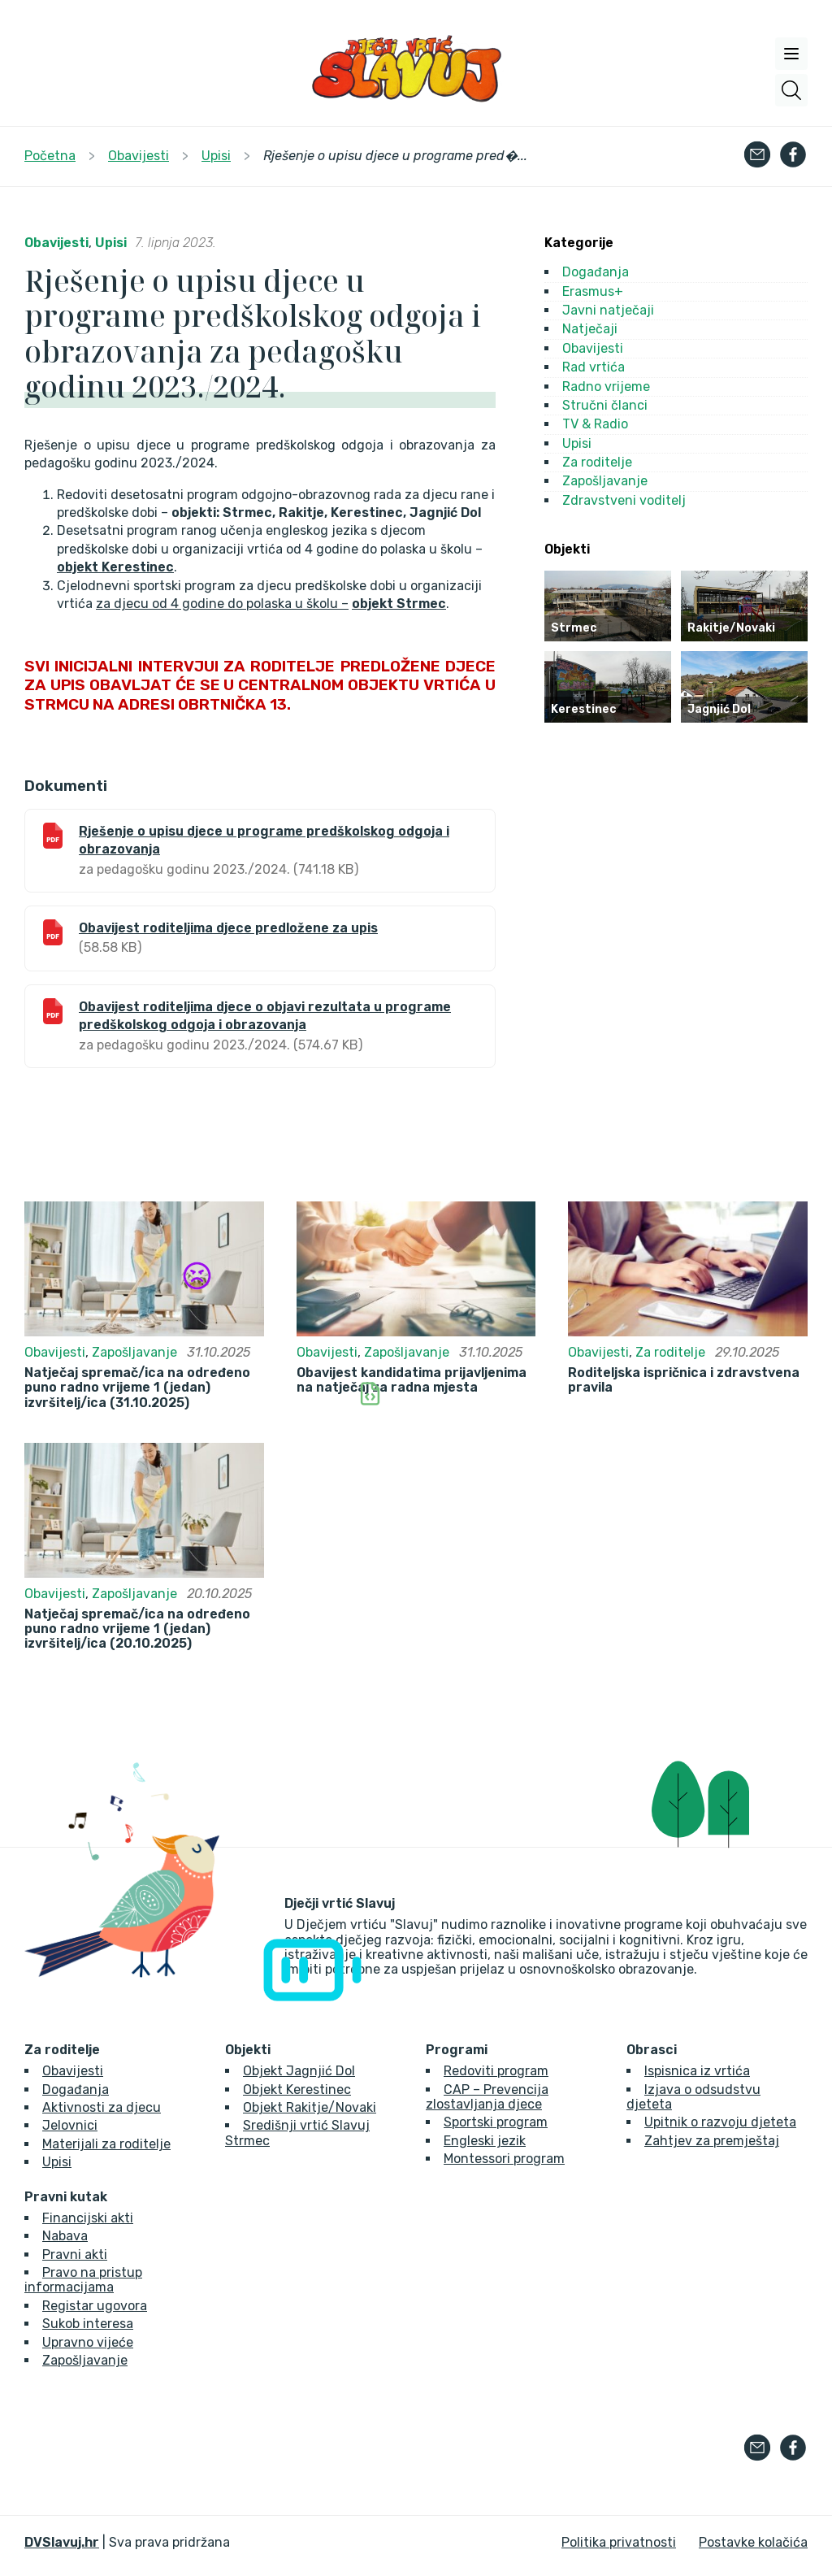 The image size is (832, 2576). Describe the element at coordinates (312, 1970) in the screenshot. I see `indicates medium battery level` at that location.